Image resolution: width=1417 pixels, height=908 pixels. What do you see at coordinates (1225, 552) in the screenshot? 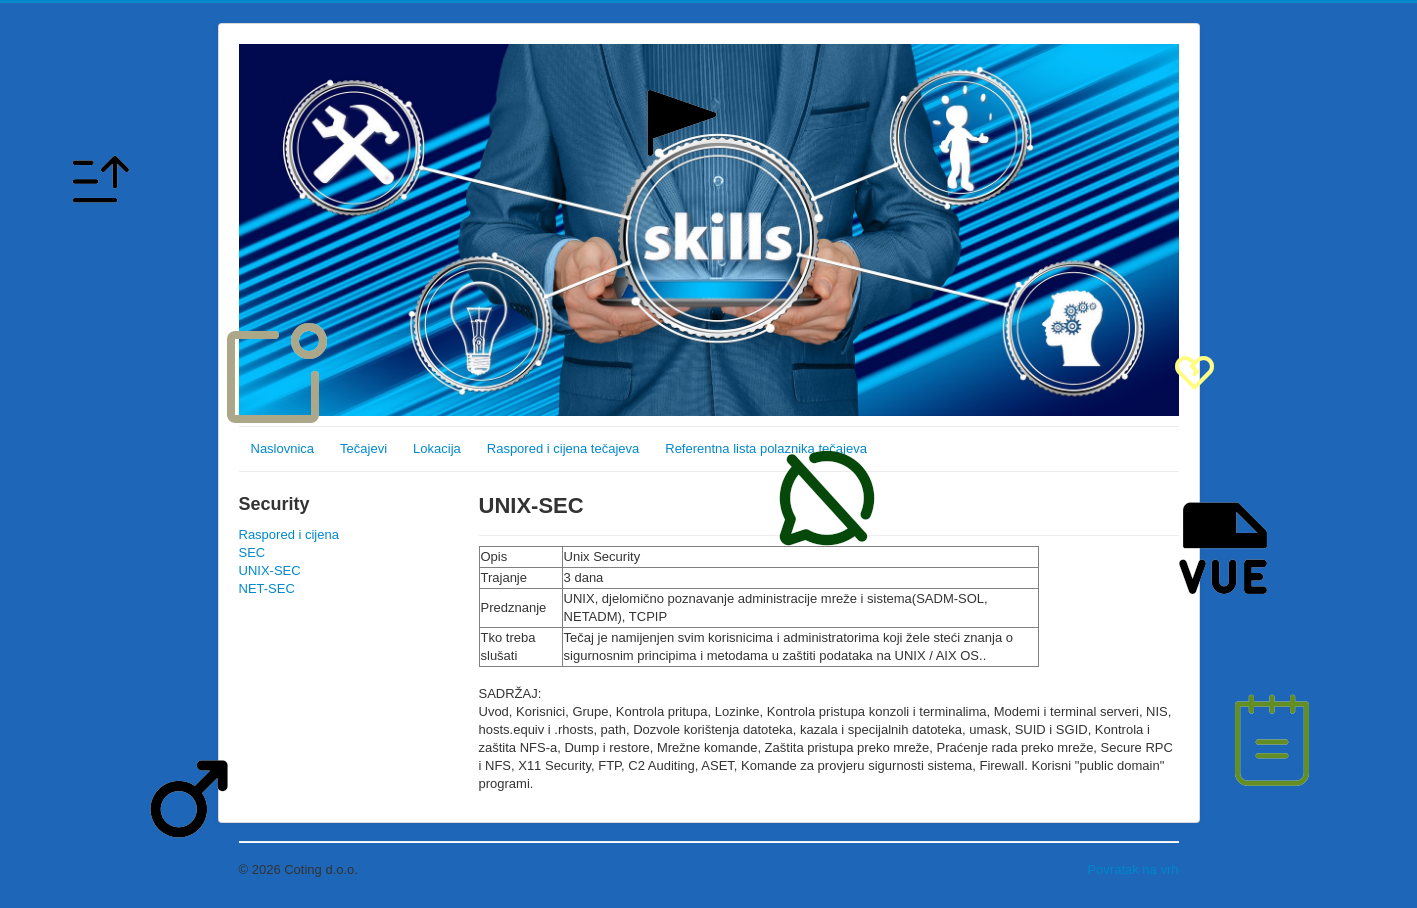
I see `a Vue.js framework file` at bounding box center [1225, 552].